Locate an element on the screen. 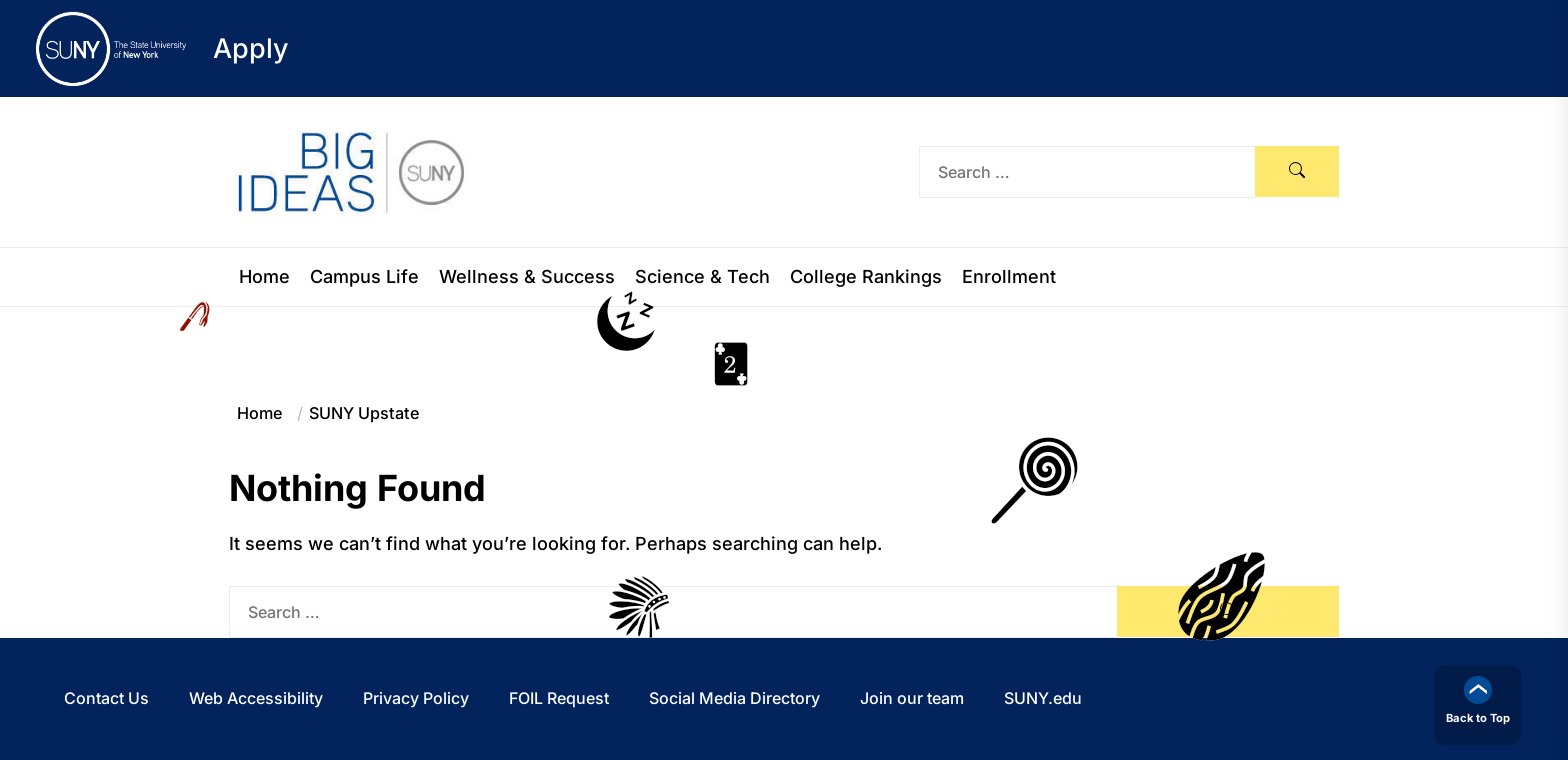  enable sleep or night mode is located at coordinates (626, 321).